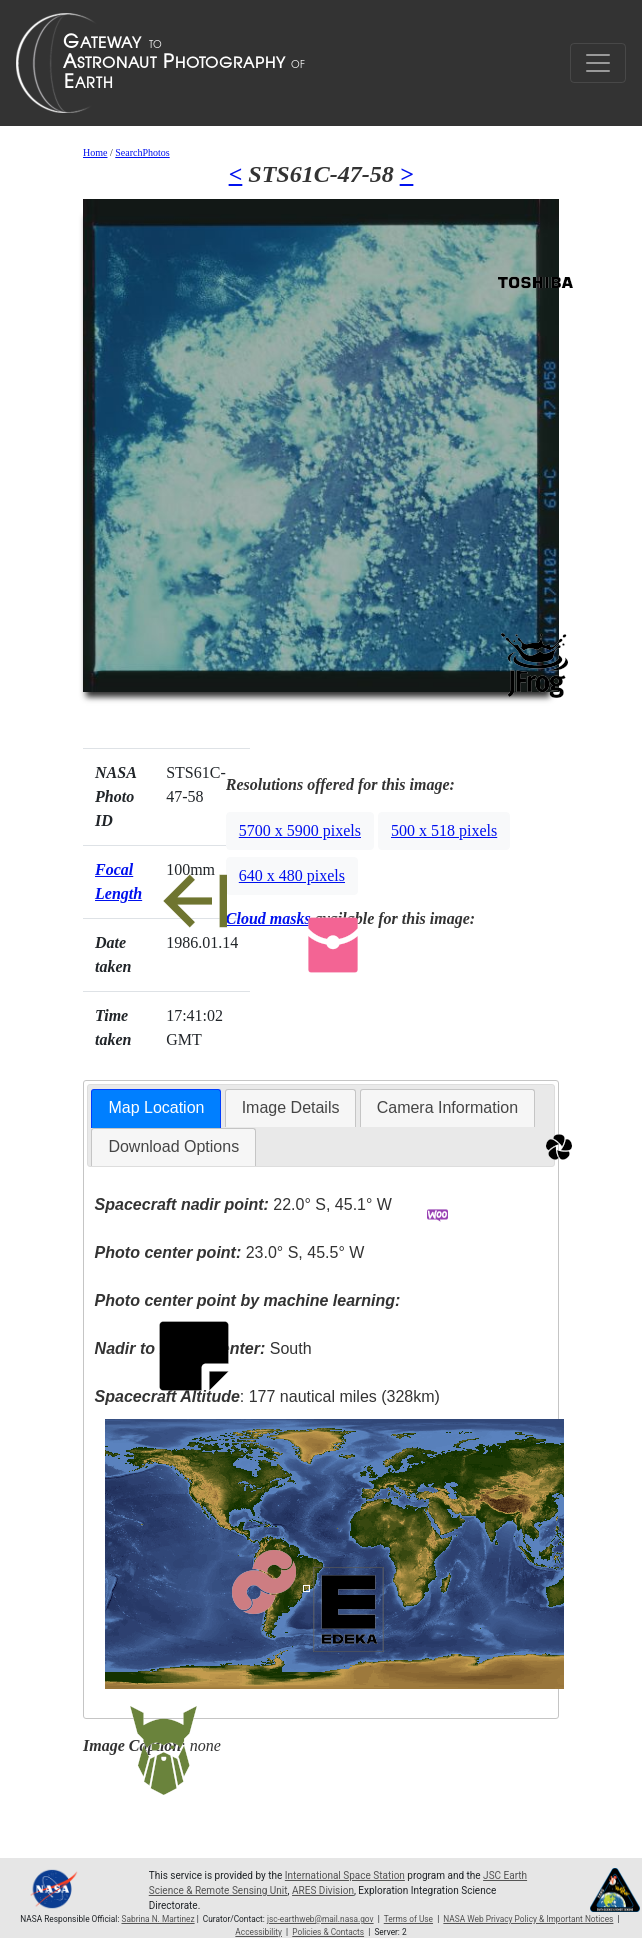  Describe the element at coordinates (535, 282) in the screenshot. I see `Toshiba brand logo` at that location.